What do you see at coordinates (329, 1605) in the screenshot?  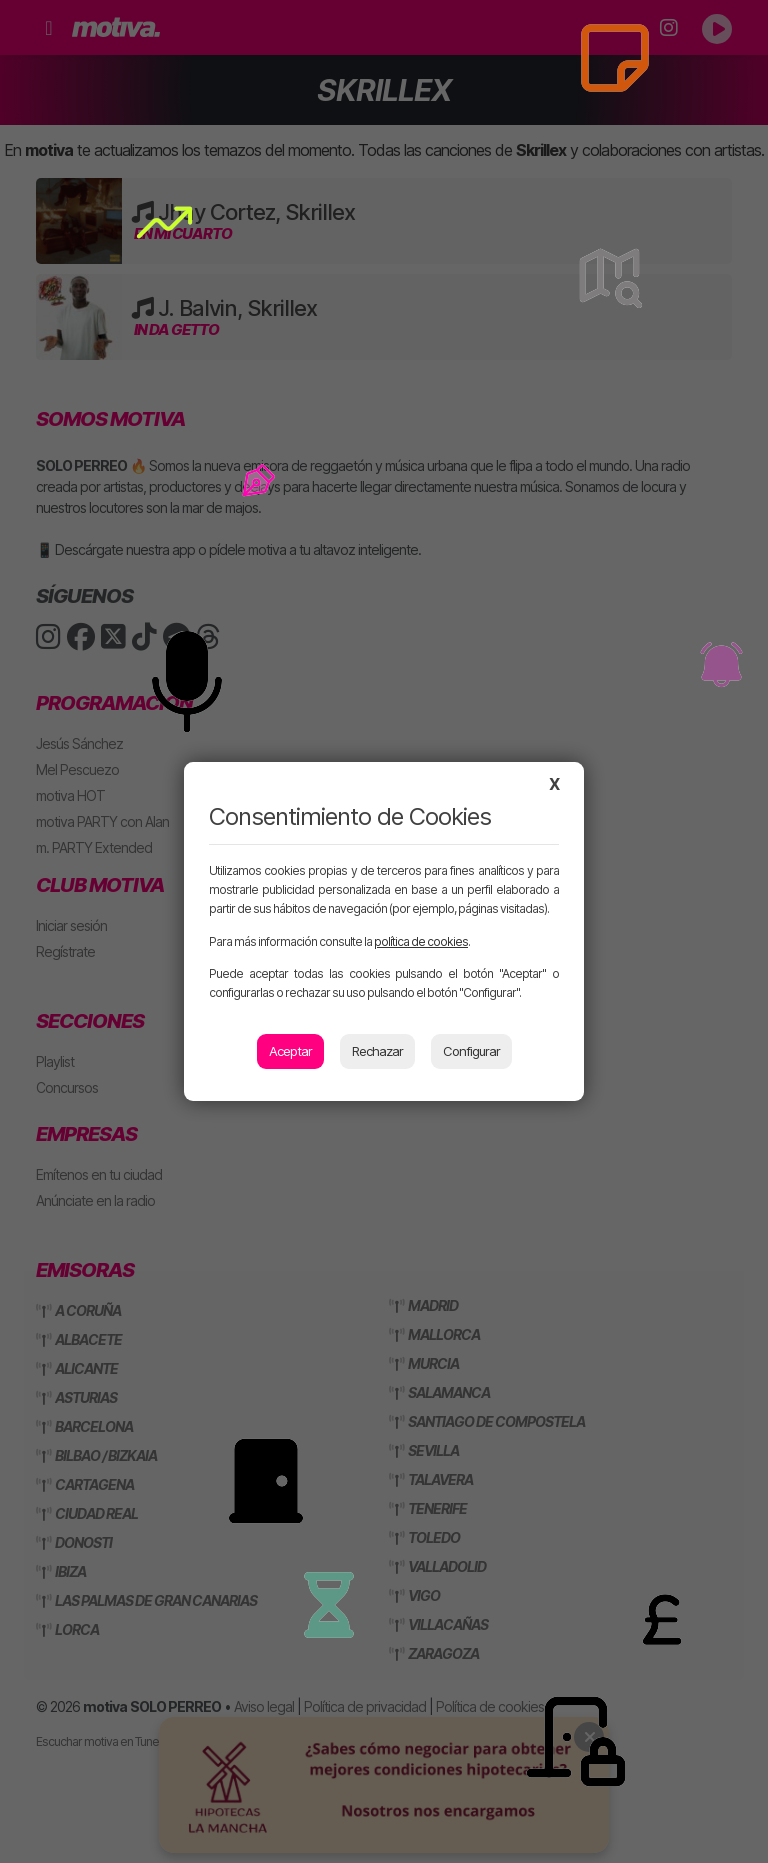 I see `indicates a process is in progress or loading` at bounding box center [329, 1605].